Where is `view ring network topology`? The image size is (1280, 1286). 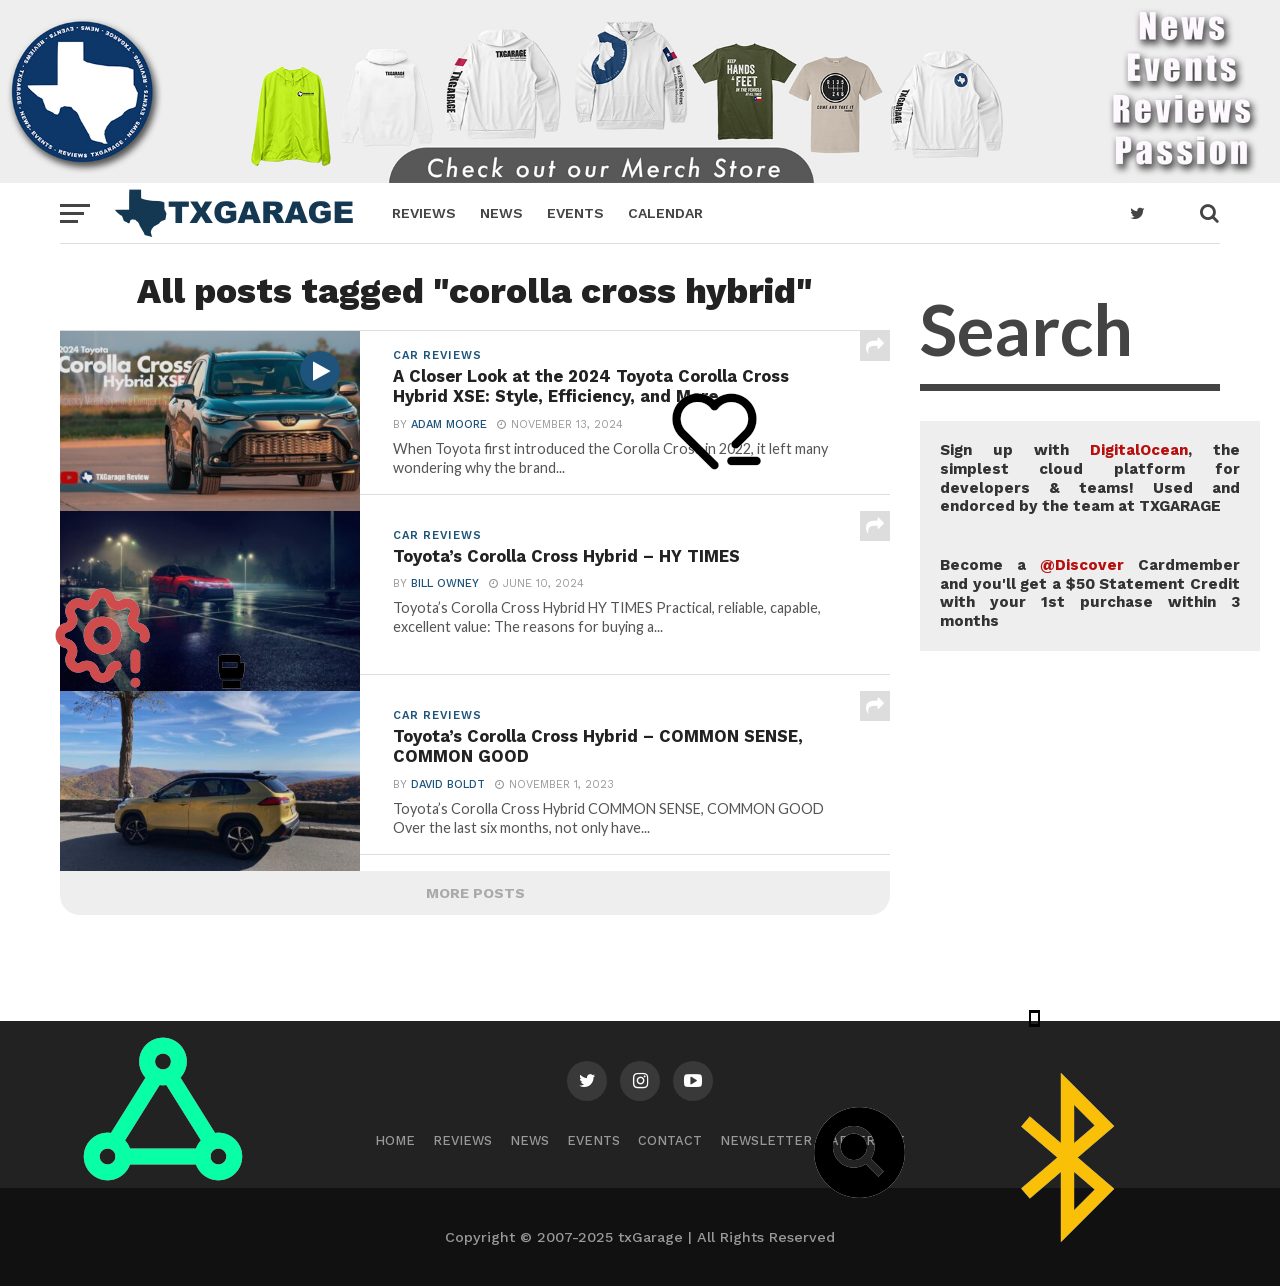 view ring network topology is located at coordinates (163, 1109).